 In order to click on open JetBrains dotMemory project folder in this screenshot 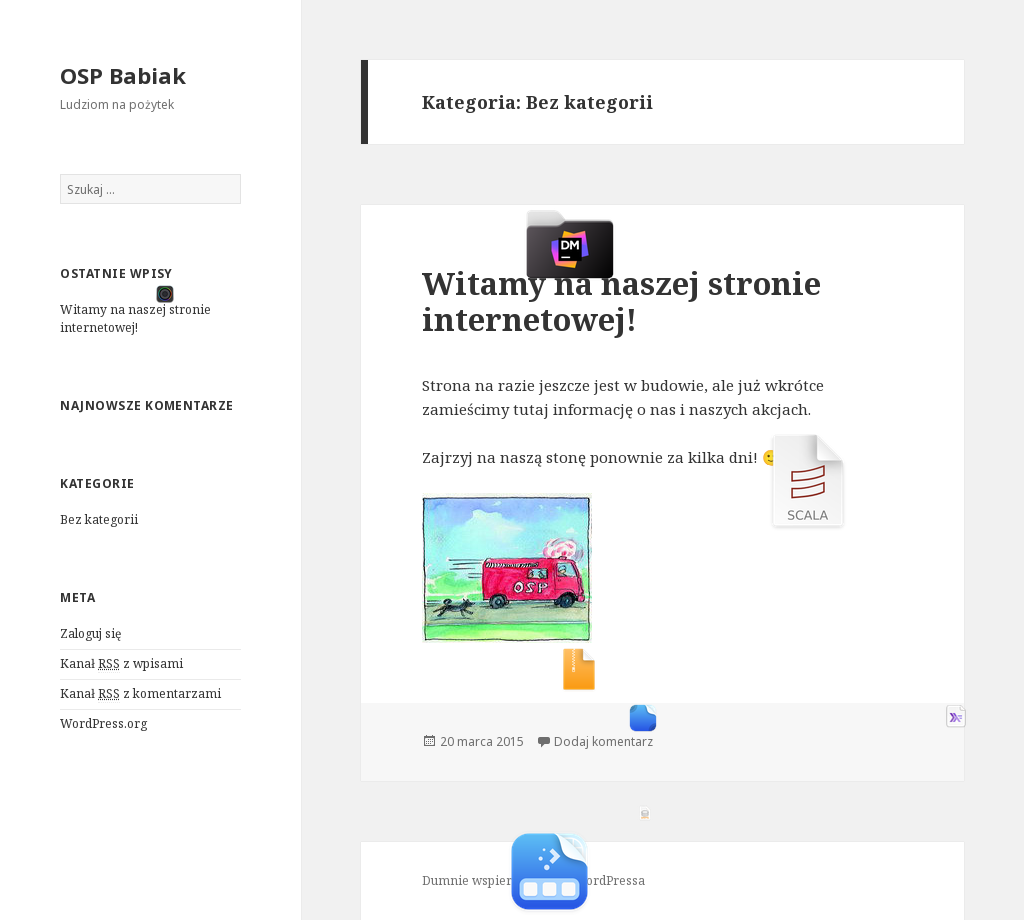, I will do `click(569, 246)`.